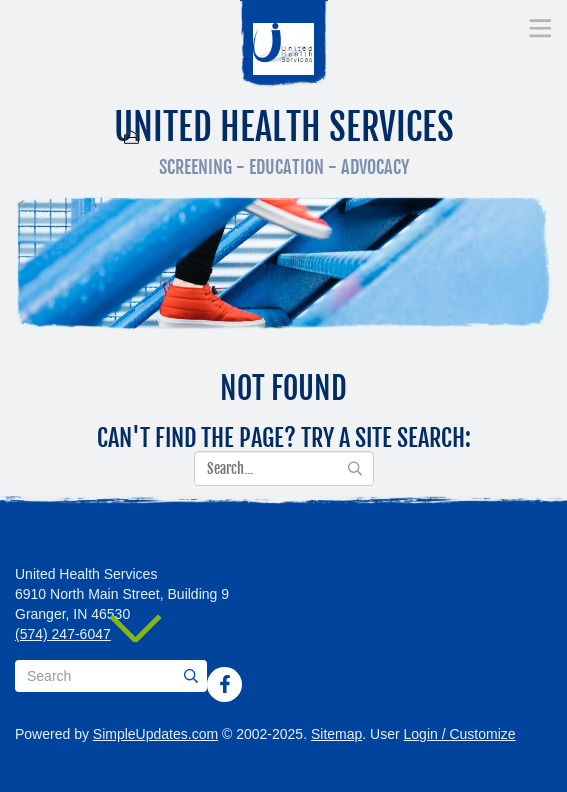 The height and width of the screenshot is (792, 567). What do you see at coordinates (131, 137) in the screenshot?
I see `an opened or read email message` at bounding box center [131, 137].